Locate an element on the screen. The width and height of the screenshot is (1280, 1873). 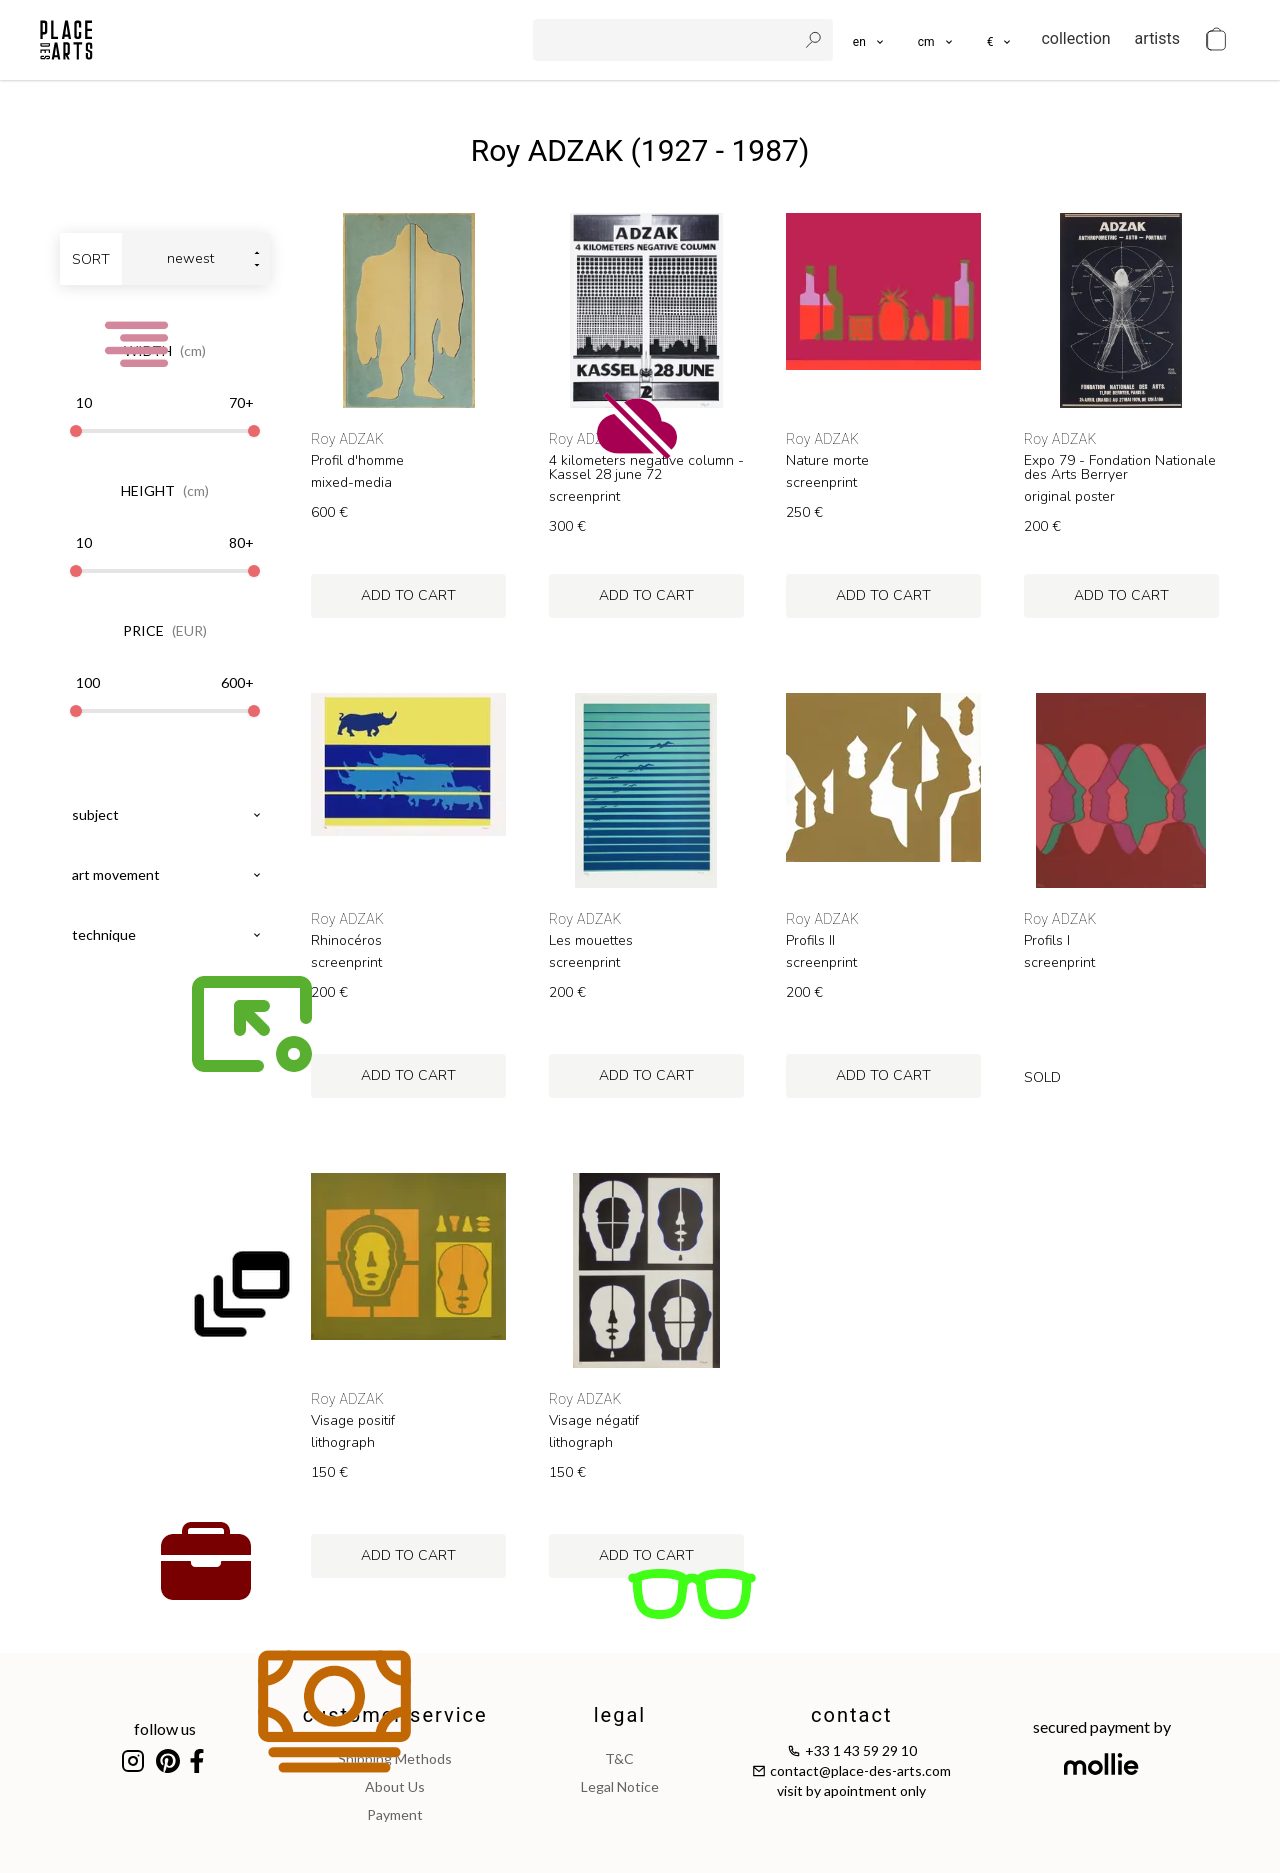
pin item to the end of a list is located at coordinates (252, 1024).